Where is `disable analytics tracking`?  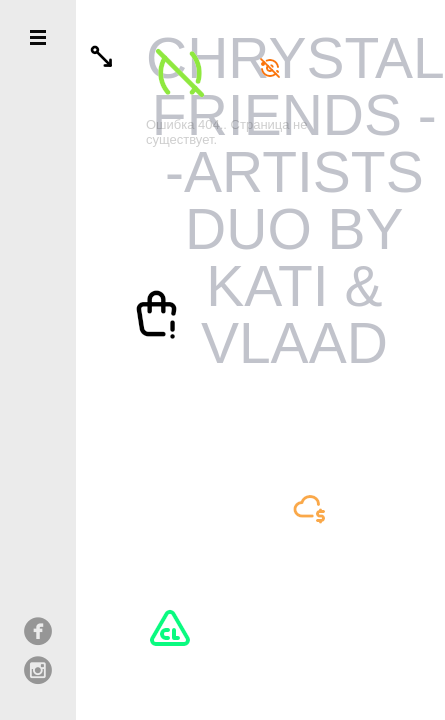 disable analytics tracking is located at coordinates (270, 68).